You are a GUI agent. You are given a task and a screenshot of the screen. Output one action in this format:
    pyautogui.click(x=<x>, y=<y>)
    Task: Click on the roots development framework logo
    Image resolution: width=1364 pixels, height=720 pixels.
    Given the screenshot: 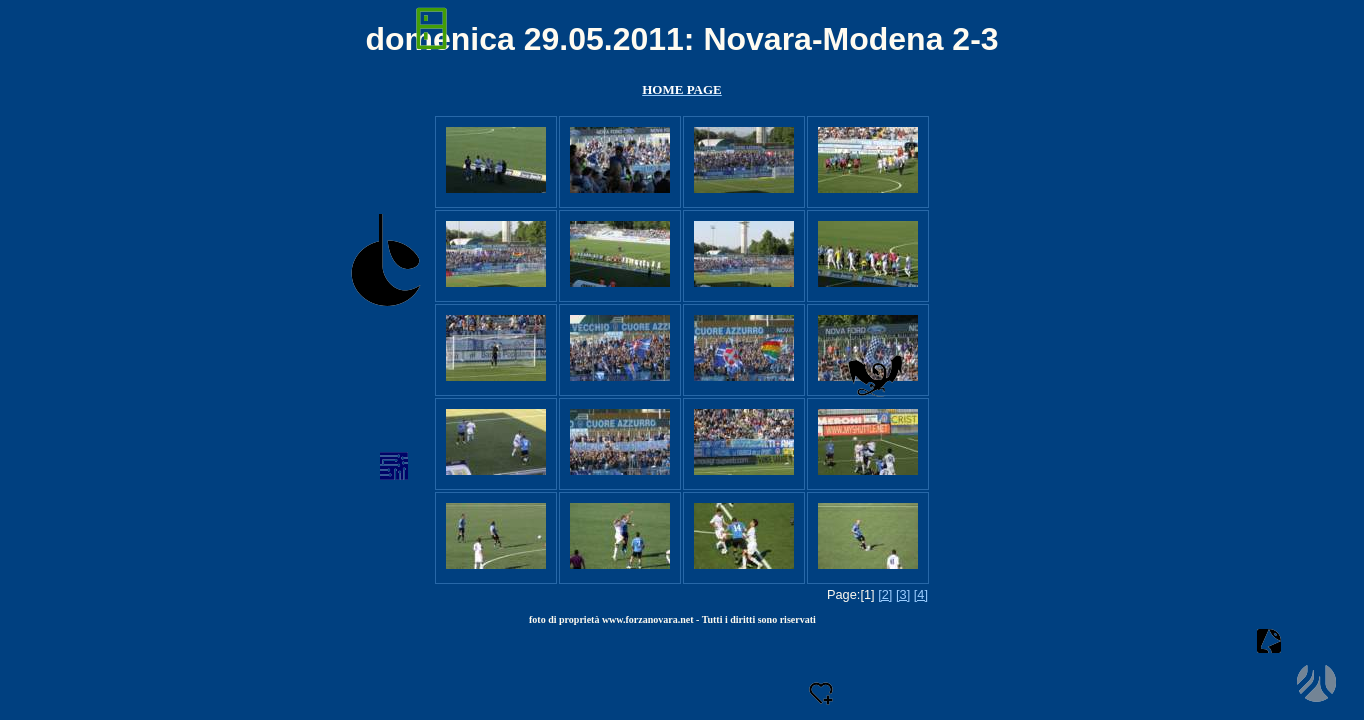 What is the action you would take?
    pyautogui.click(x=1316, y=683)
    